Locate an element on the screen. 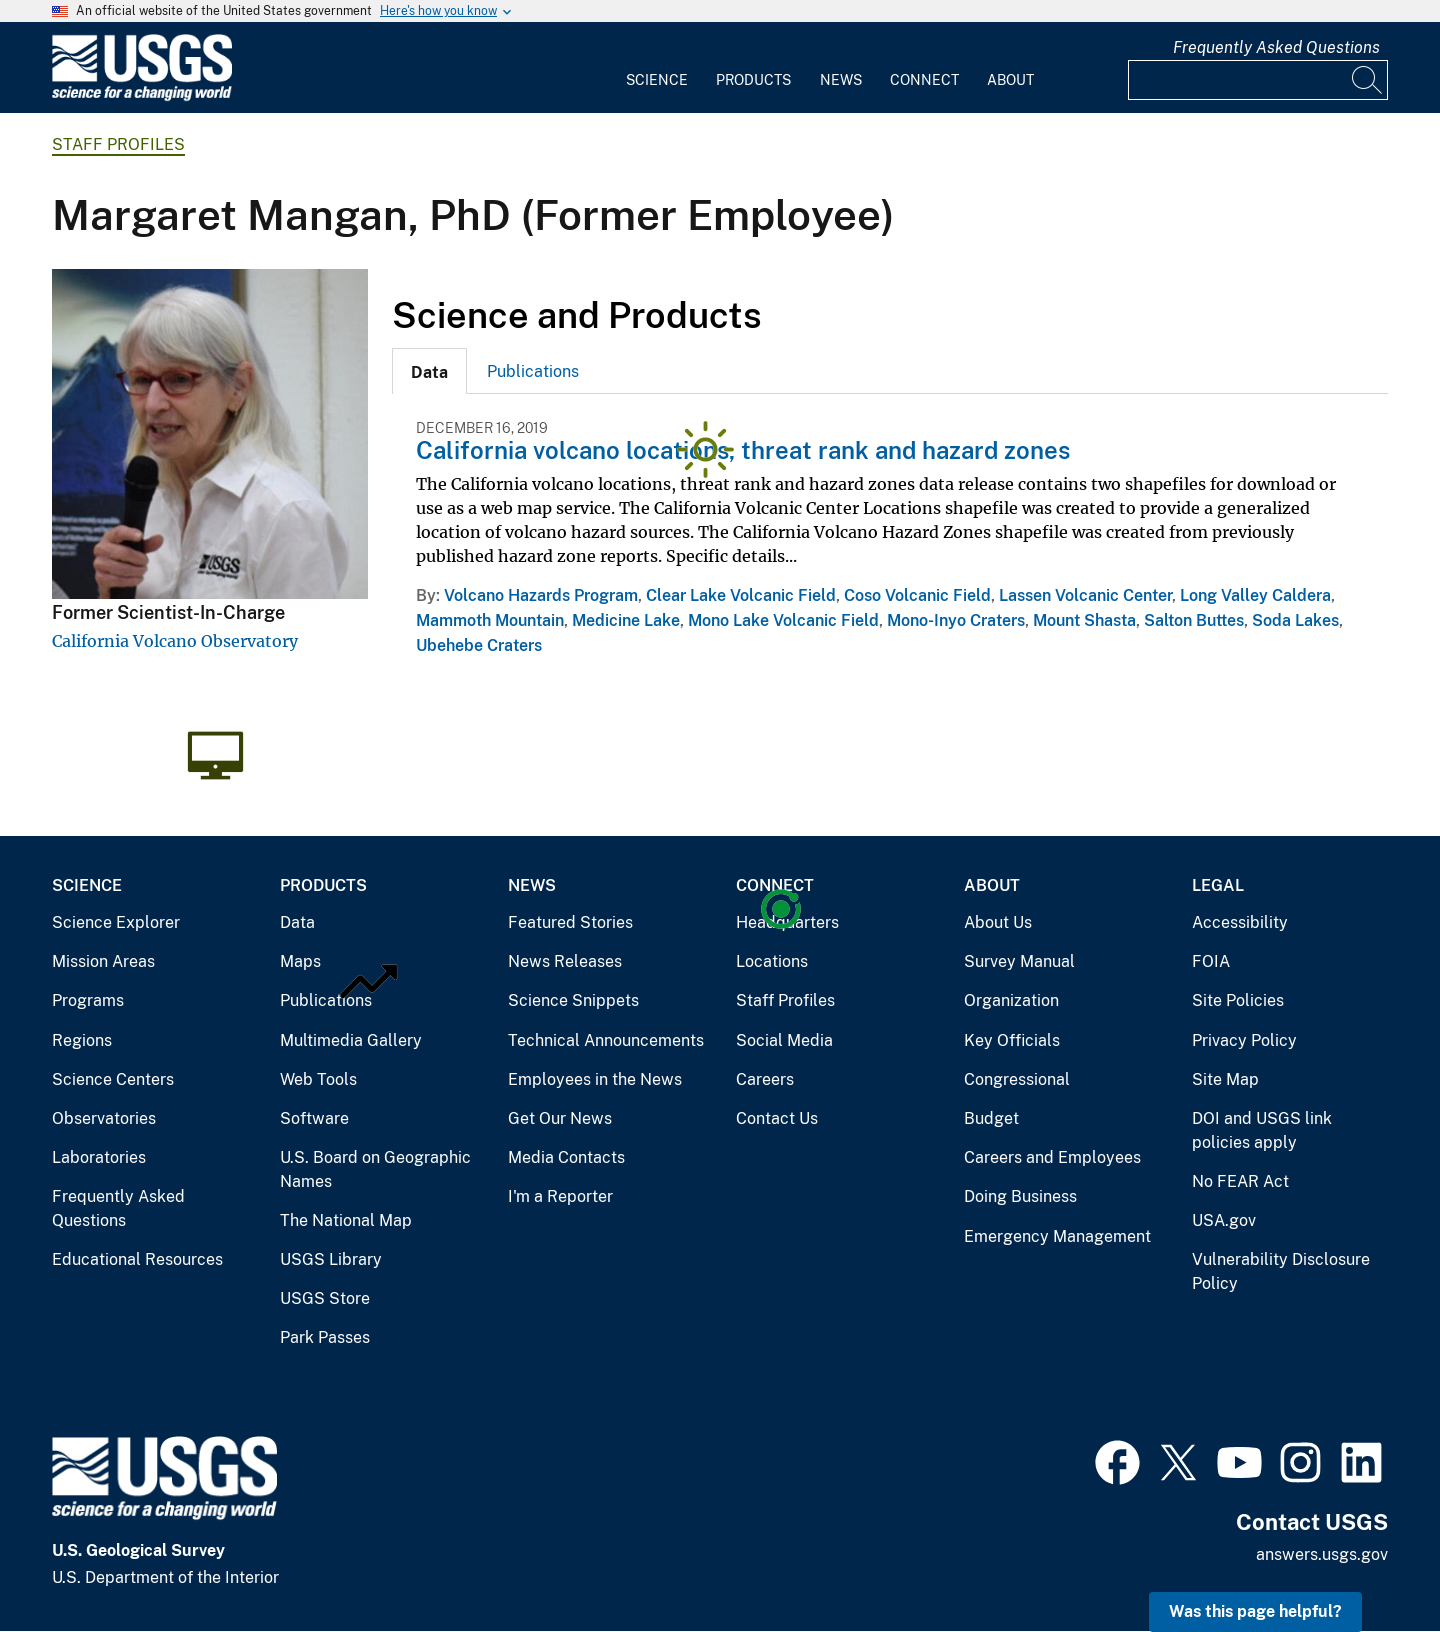 Image resolution: width=1440 pixels, height=1632 pixels. toggle light mode or increase brightness is located at coordinates (705, 449).